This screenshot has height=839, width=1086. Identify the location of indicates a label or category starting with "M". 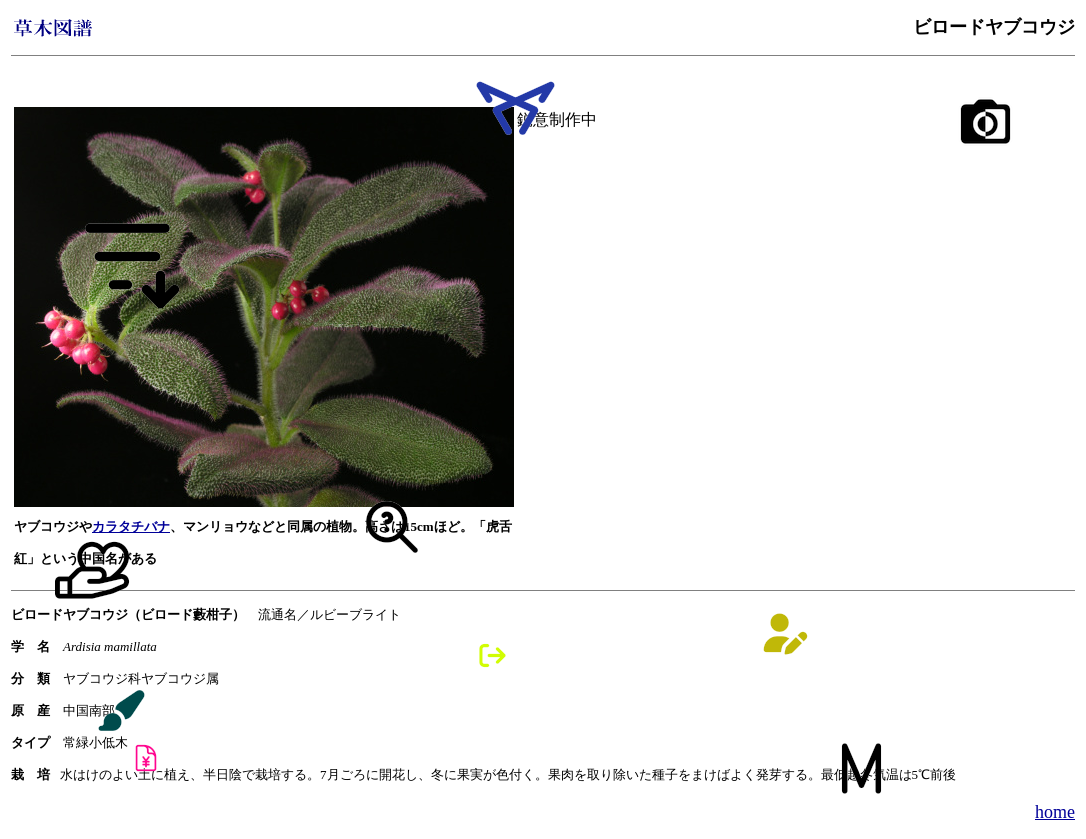
(861, 768).